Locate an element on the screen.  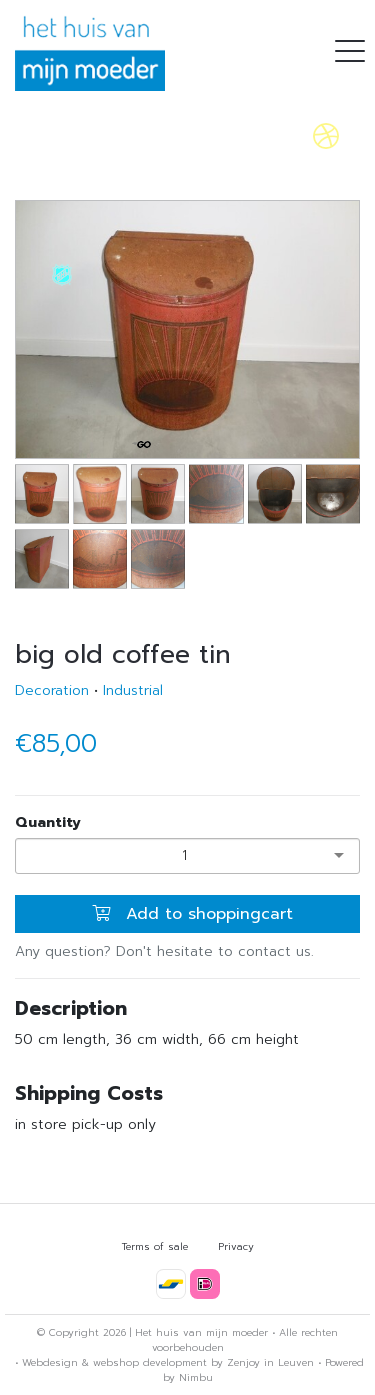
open the NHL app or website is located at coordinates (62, 275).